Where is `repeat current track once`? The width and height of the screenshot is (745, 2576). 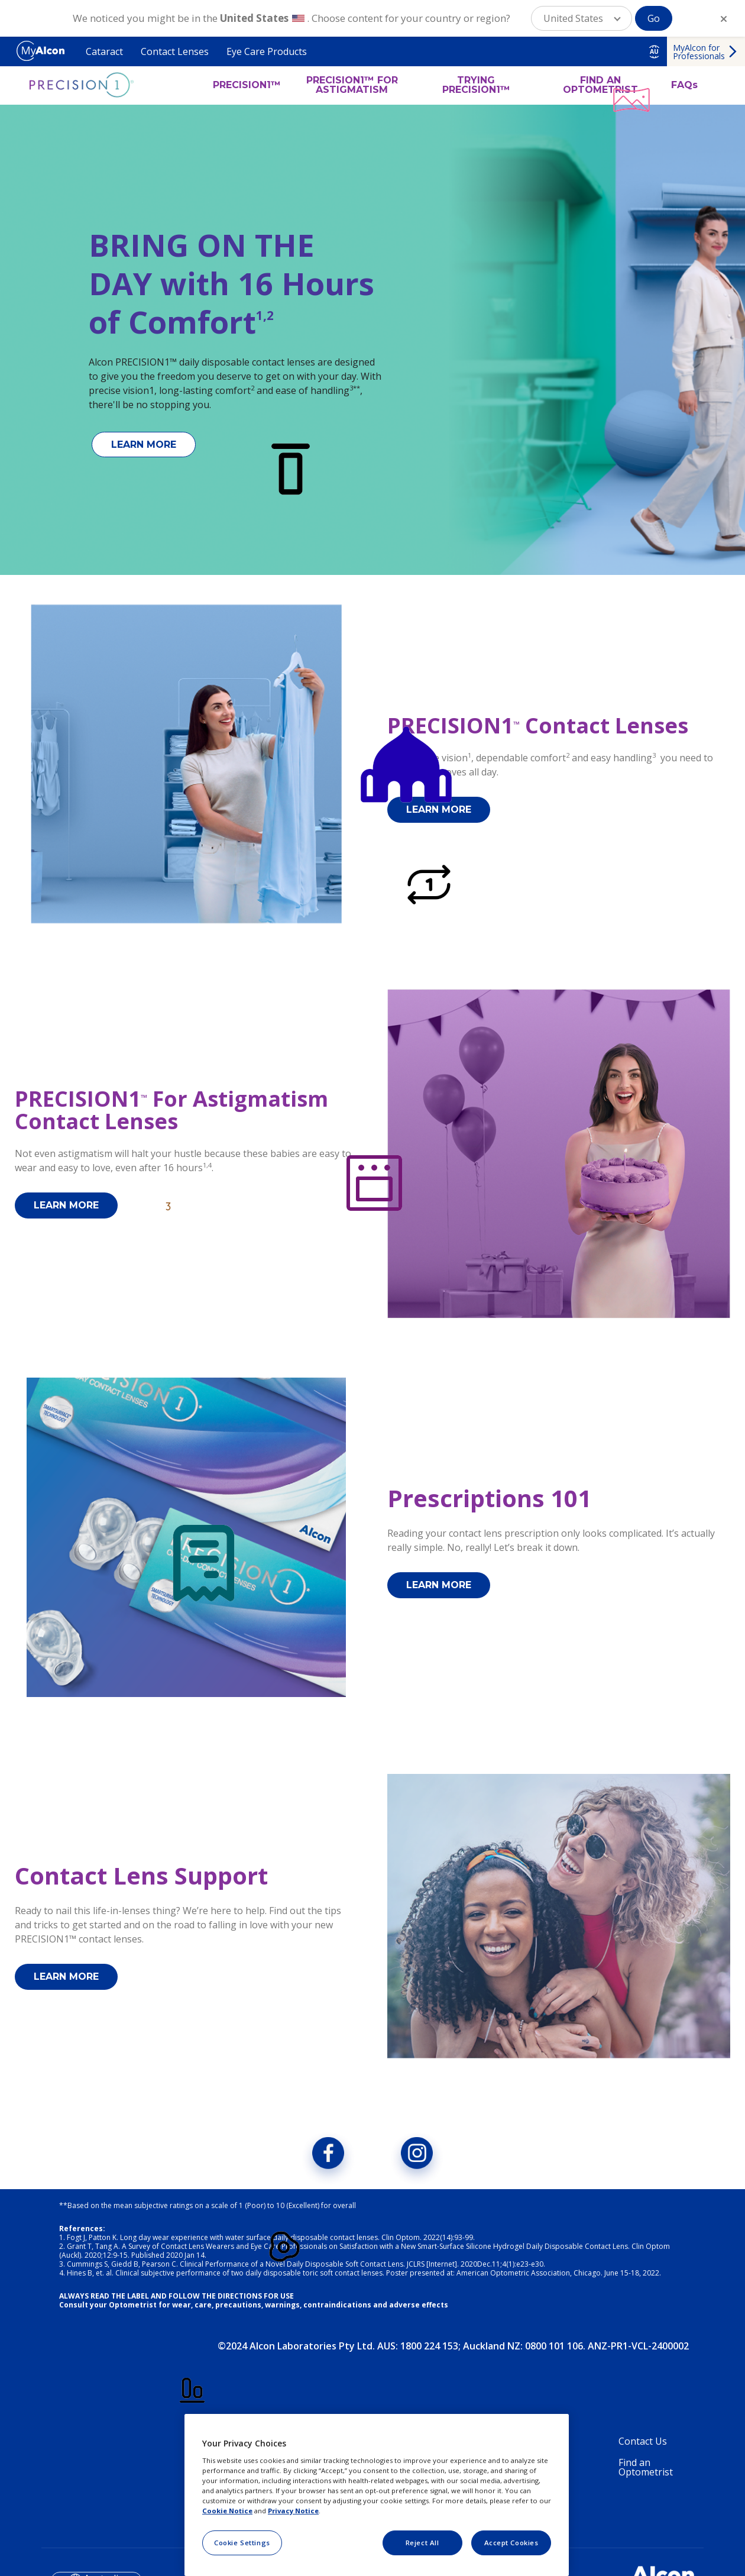
repeat current track once is located at coordinates (429, 884).